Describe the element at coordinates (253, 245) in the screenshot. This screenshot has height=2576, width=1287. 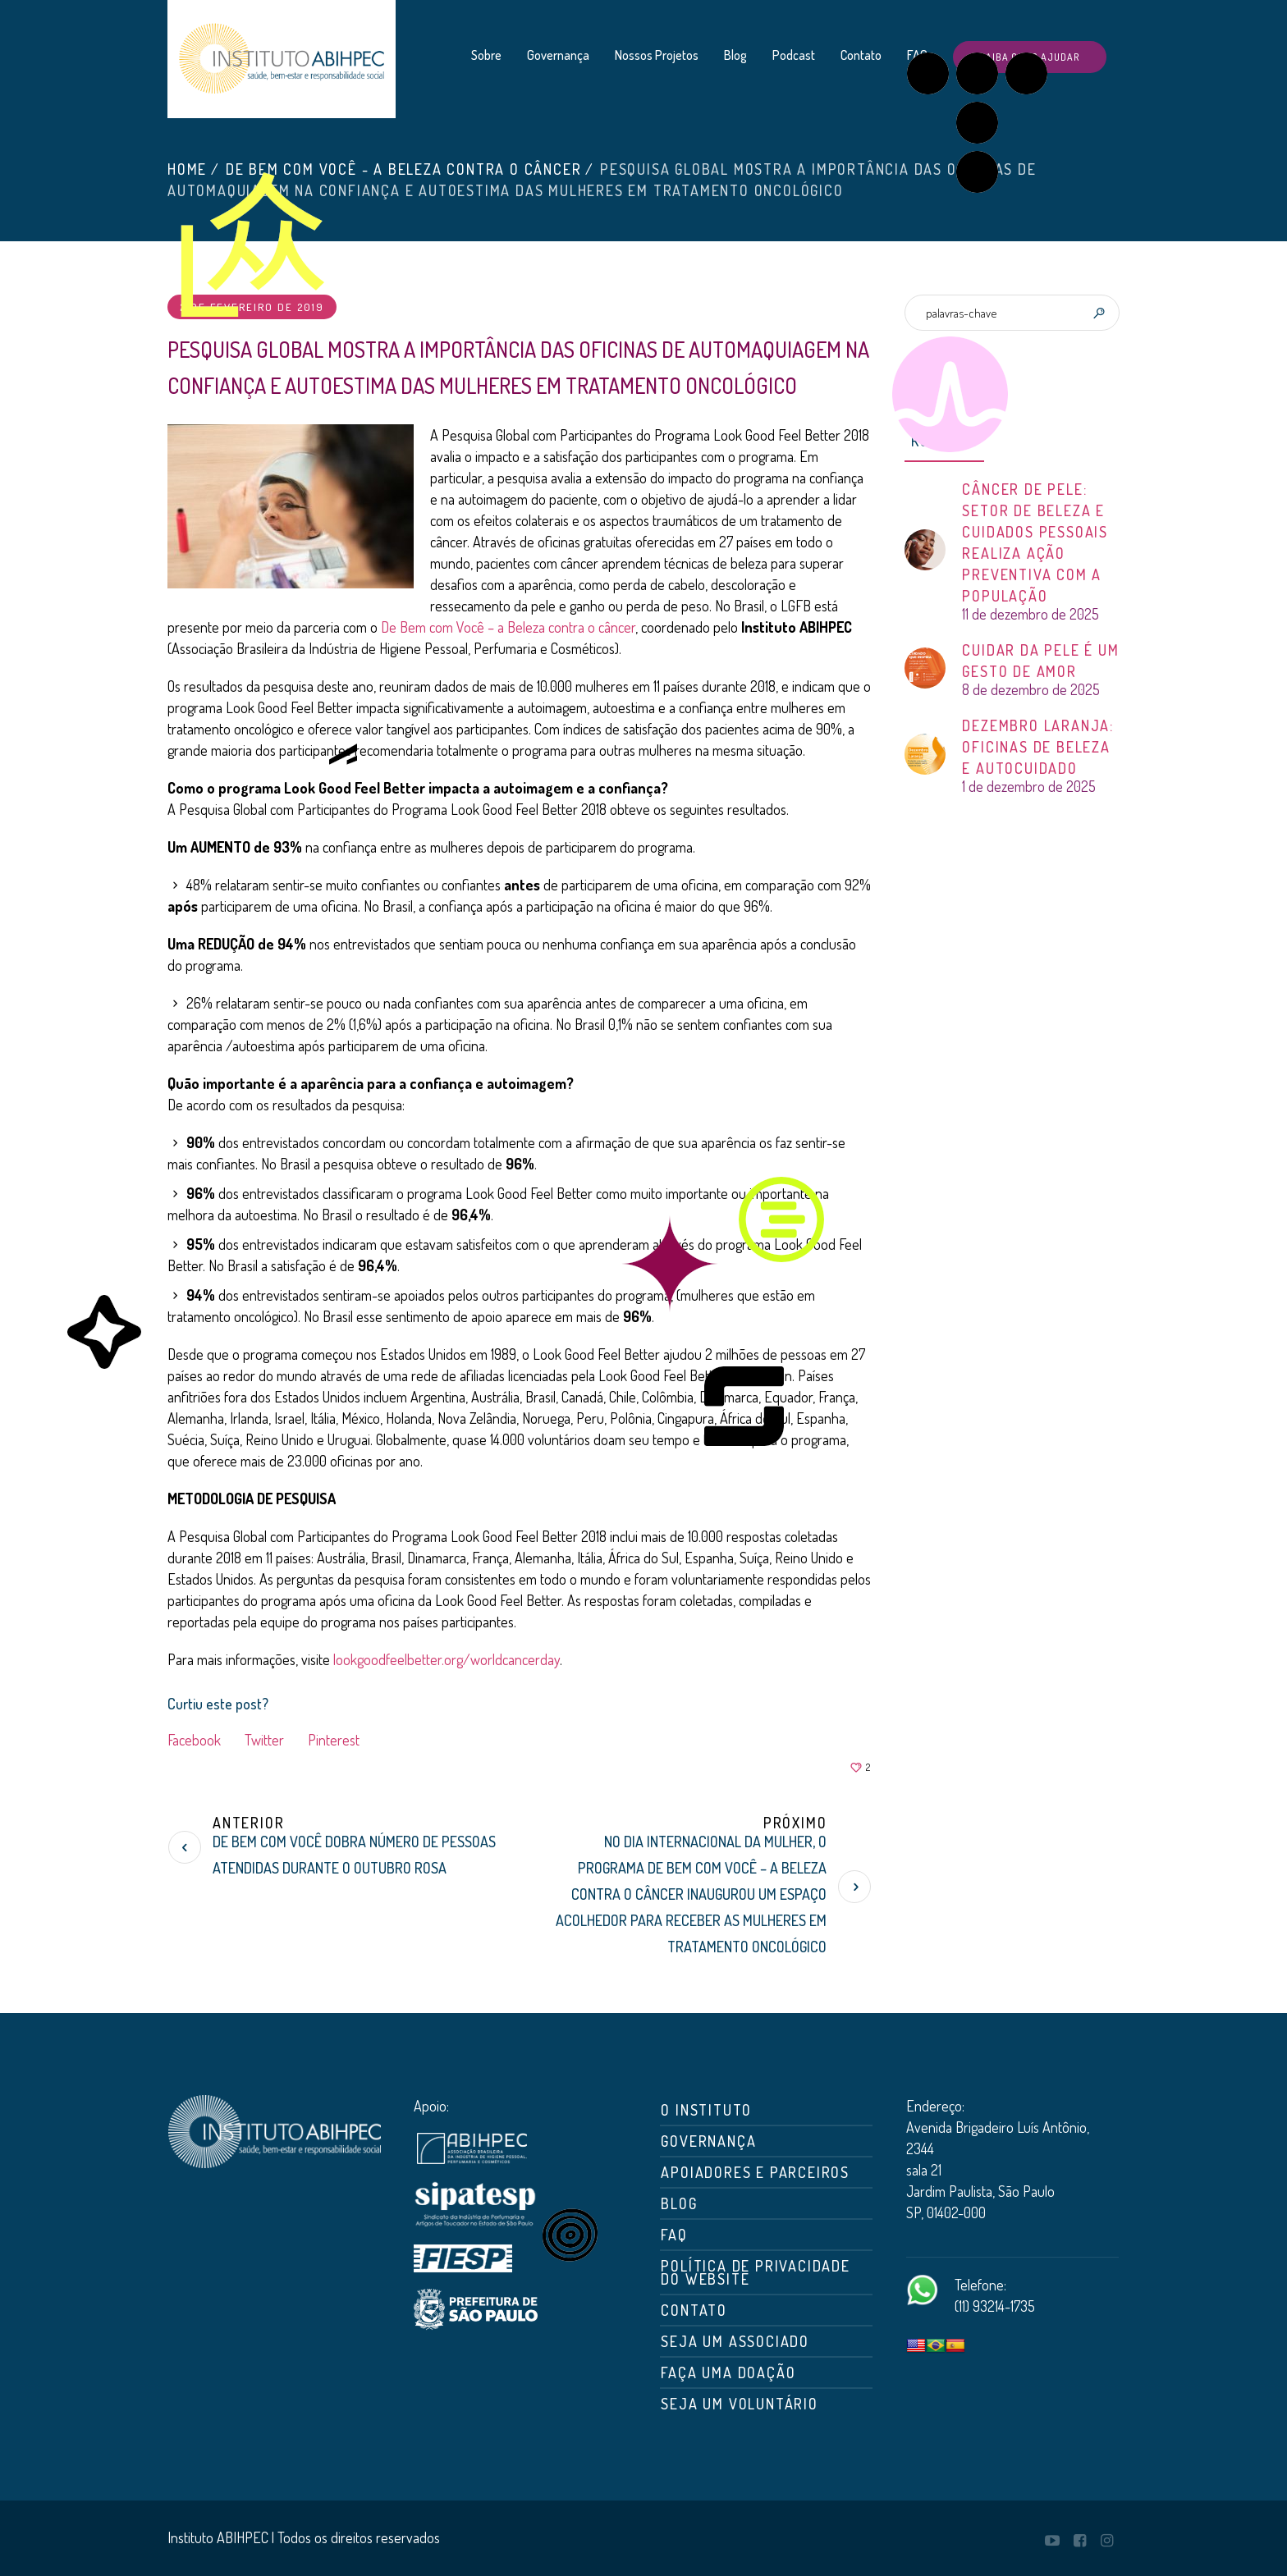
I see `open LibreTranslate translation service` at that location.